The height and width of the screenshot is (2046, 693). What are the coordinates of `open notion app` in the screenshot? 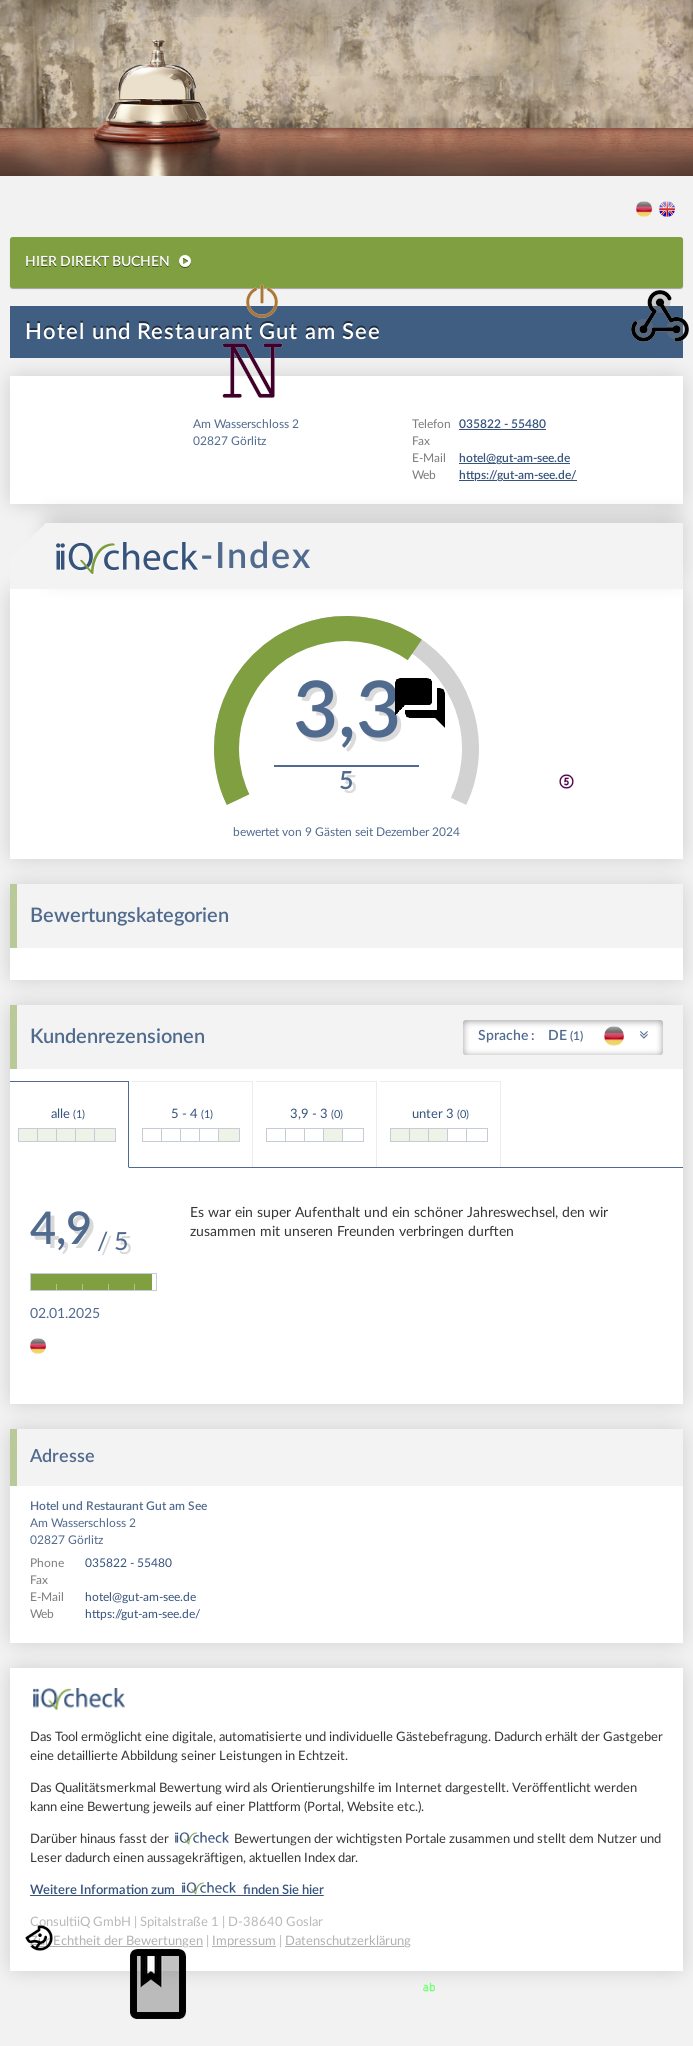 It's located at (252, 370).